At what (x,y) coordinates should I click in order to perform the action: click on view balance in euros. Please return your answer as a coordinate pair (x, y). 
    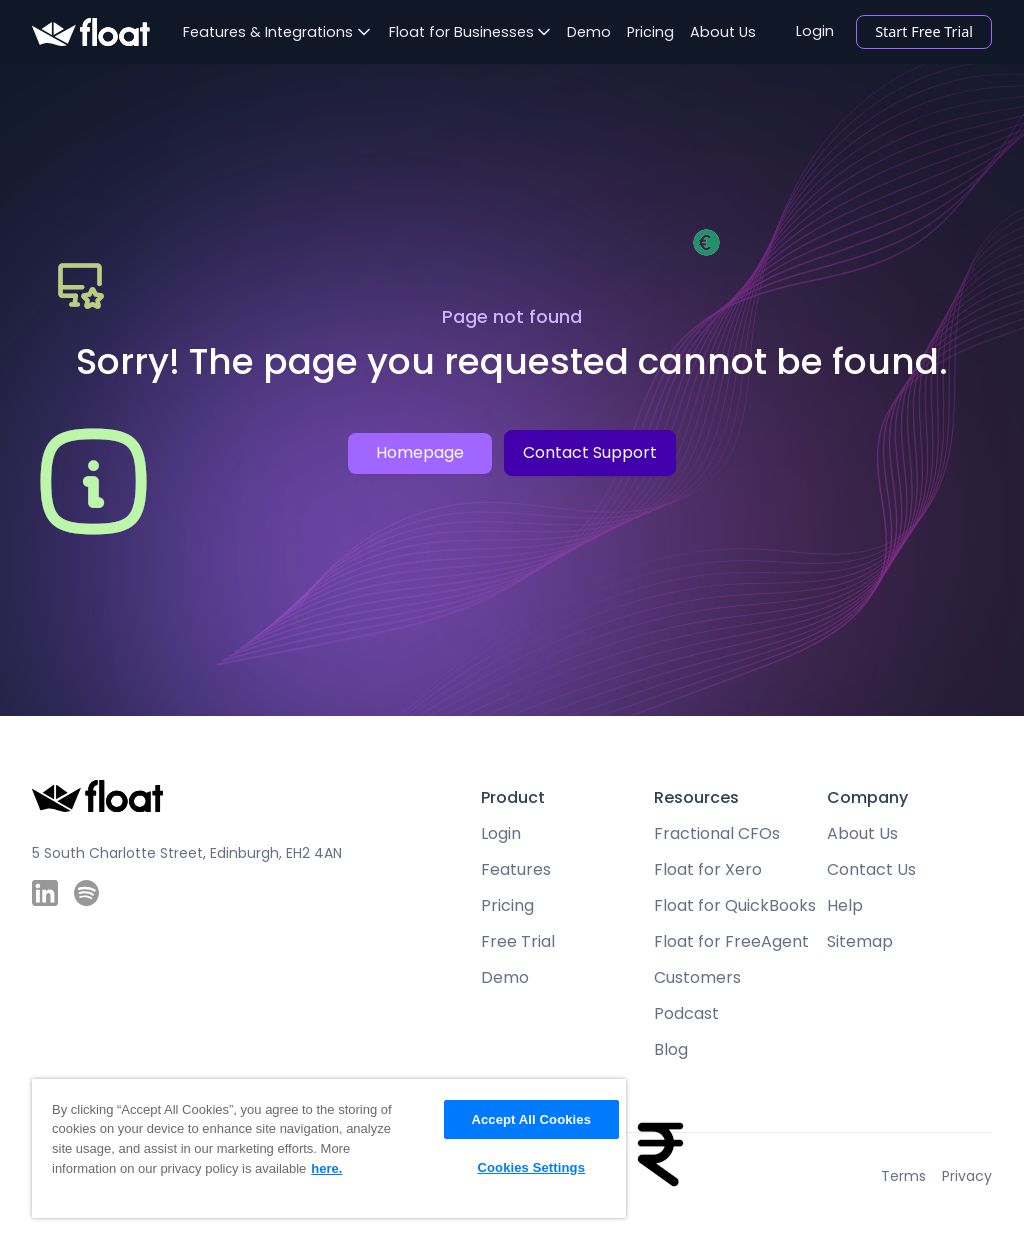
    Looking at the image, I should click on (706, 242).